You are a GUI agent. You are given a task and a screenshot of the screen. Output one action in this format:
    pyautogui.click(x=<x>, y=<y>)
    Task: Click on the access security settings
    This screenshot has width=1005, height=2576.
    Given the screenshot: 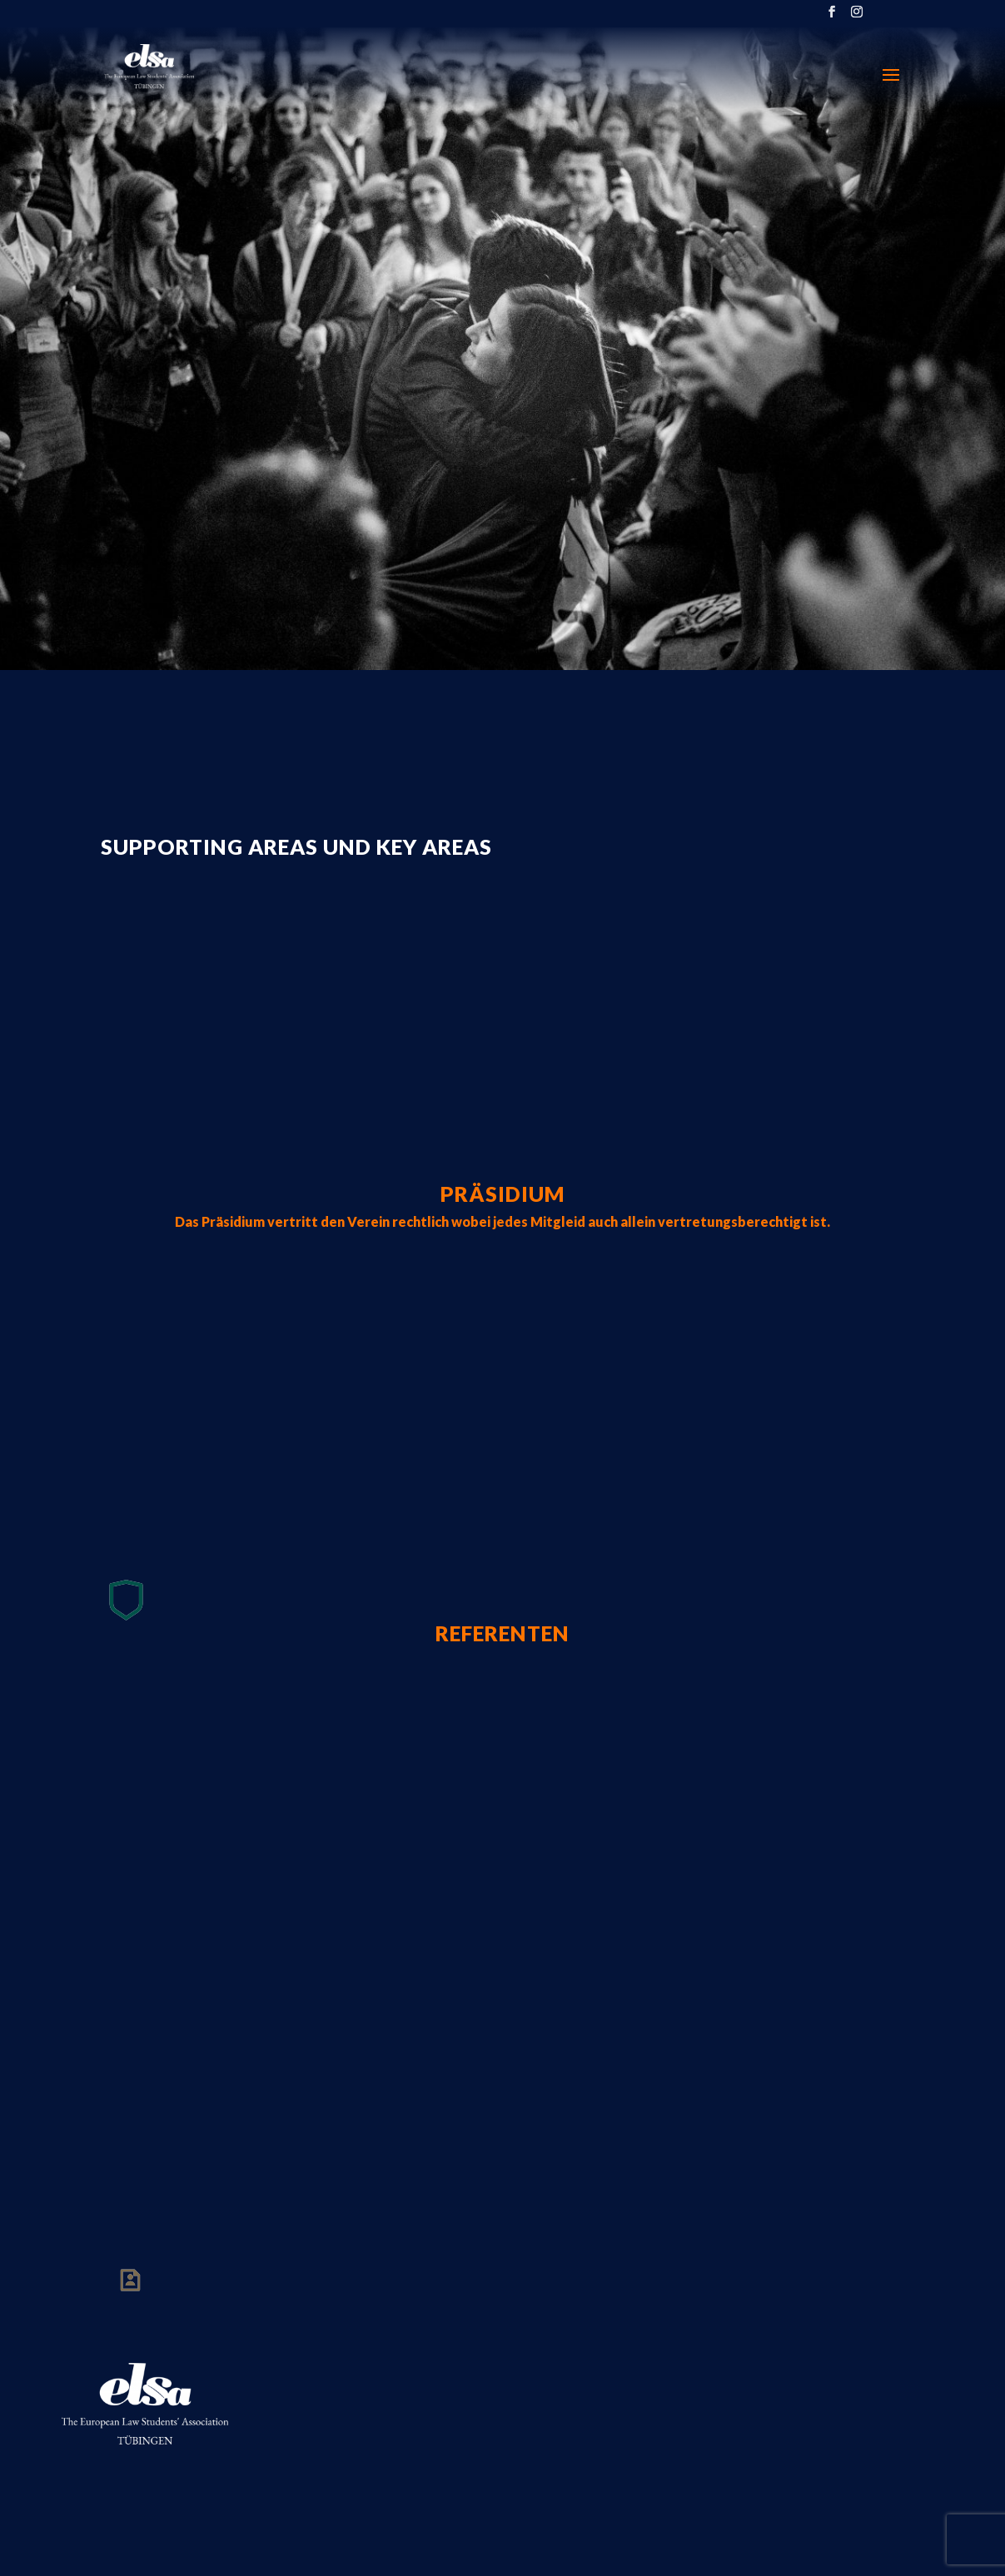 What is the action you would take?
    pyautogui.click(x=126, y=1600)
    